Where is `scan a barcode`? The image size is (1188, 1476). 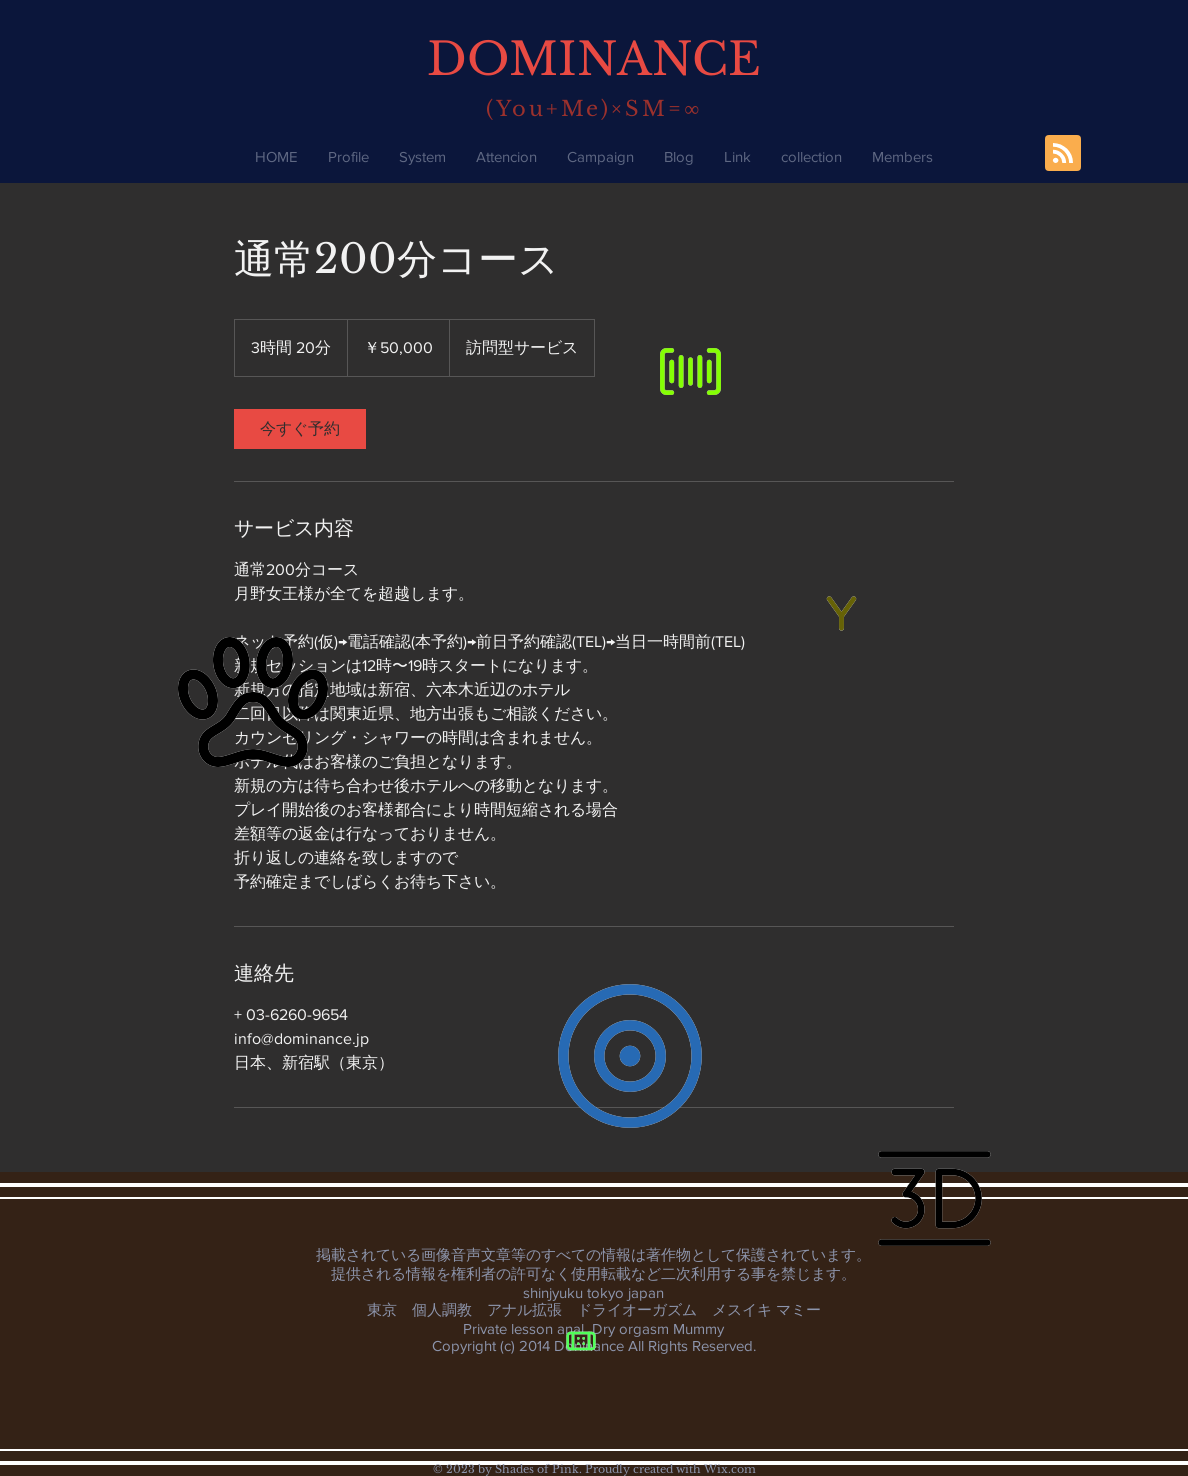 scan a barcode is located at coordinates (690, 371).